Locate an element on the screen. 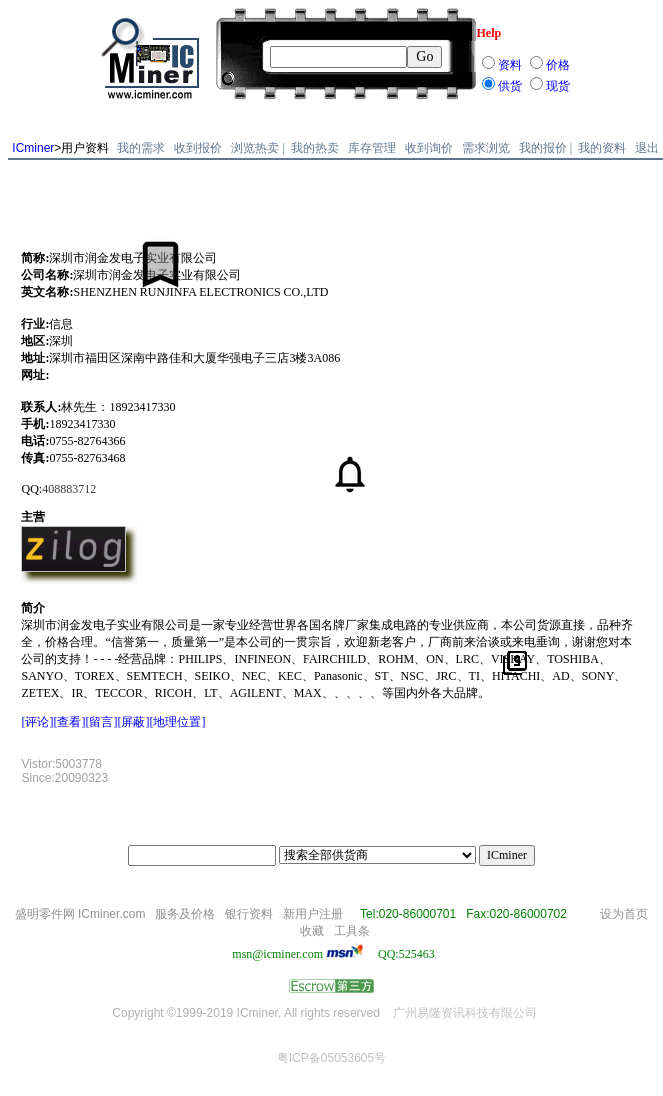 This screenshot has height=1096, width=663. indicates 9 items or layers stacked is located at coordinates (515, 663).